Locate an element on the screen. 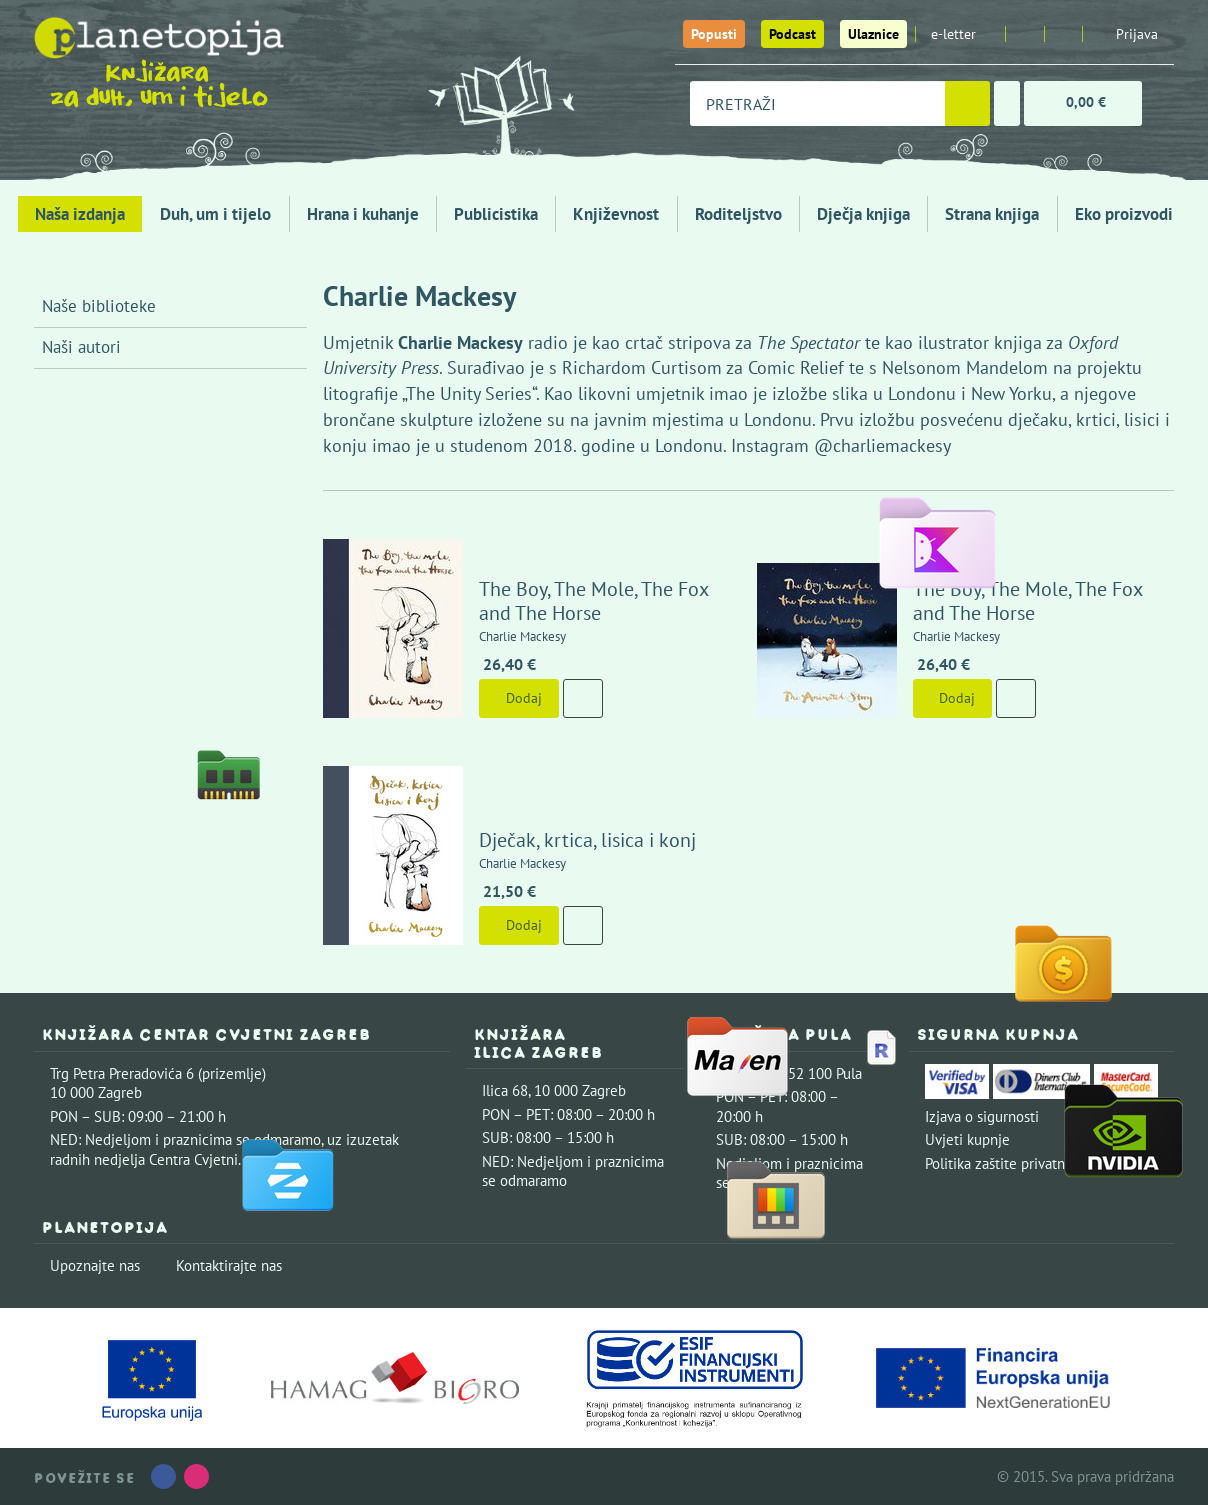 This screenshot has width=1208, height=1505. an R programming language source file is located at coordinates (881, 1047).